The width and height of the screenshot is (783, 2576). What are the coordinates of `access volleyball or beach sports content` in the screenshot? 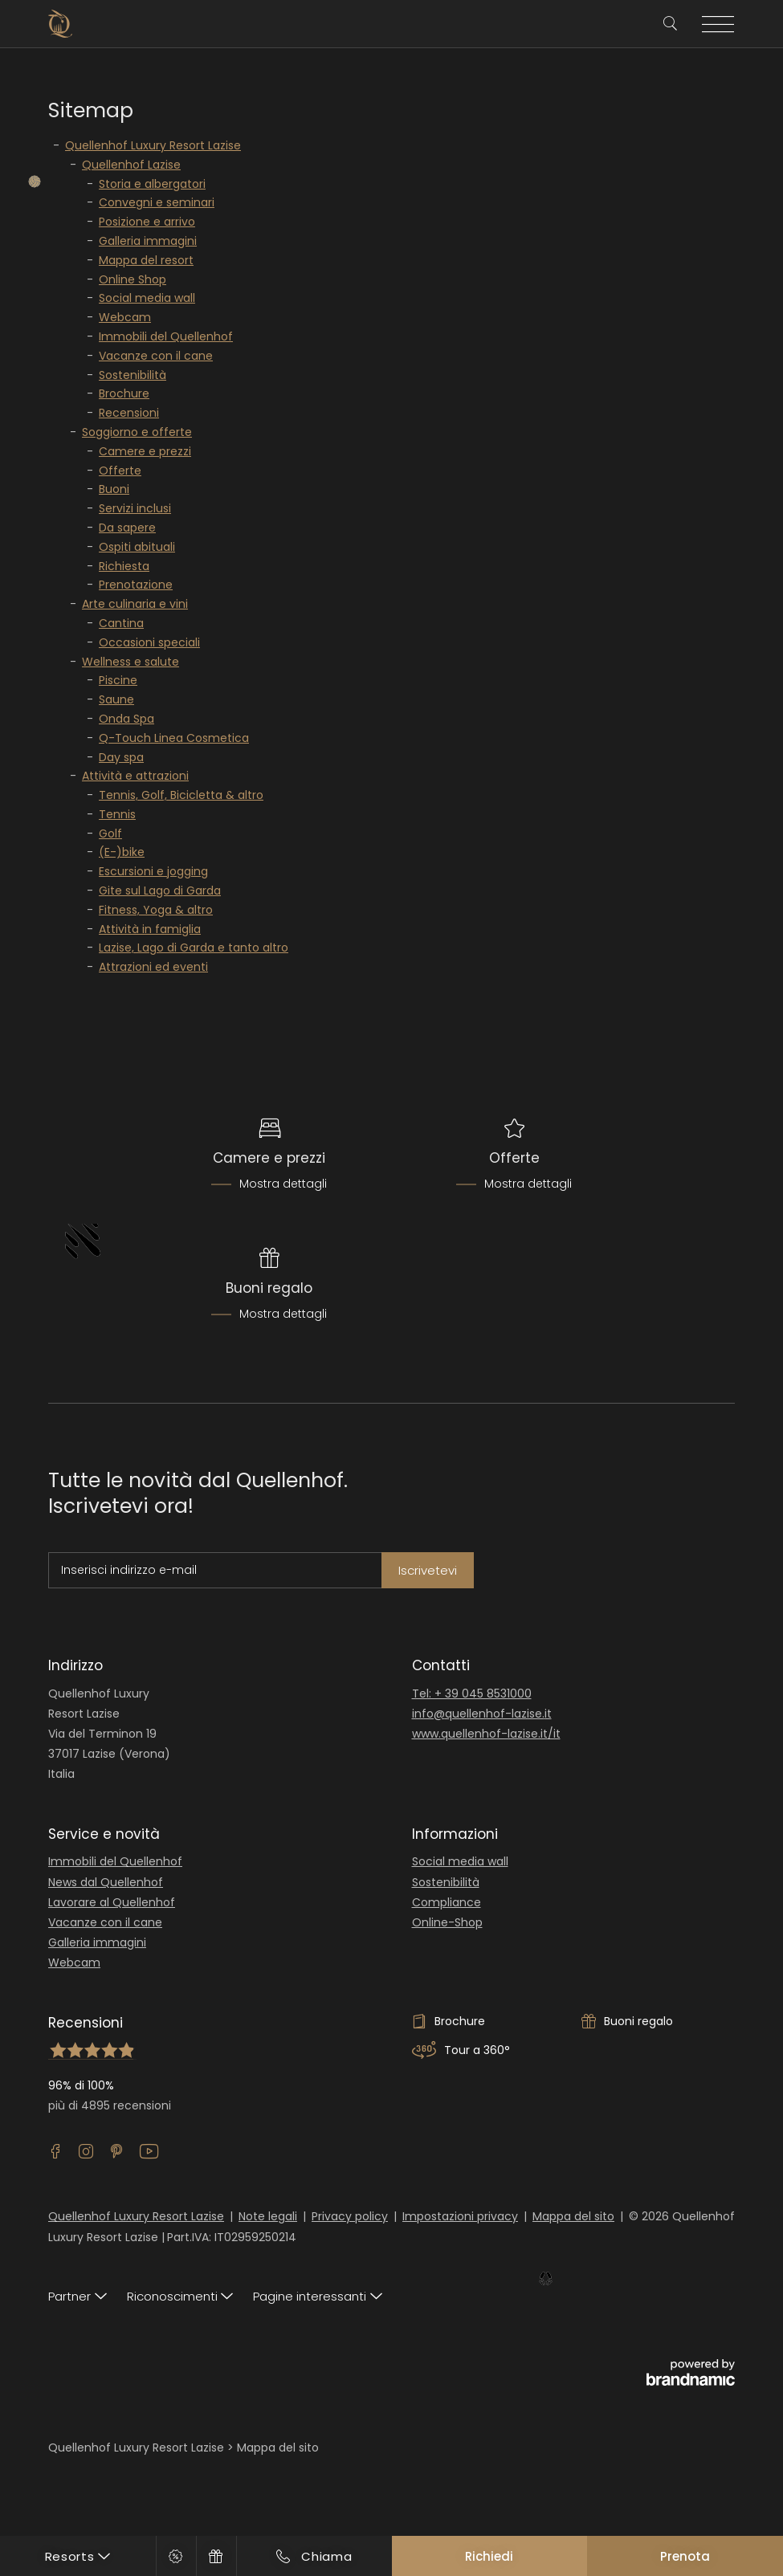 It's located at (35, 181).